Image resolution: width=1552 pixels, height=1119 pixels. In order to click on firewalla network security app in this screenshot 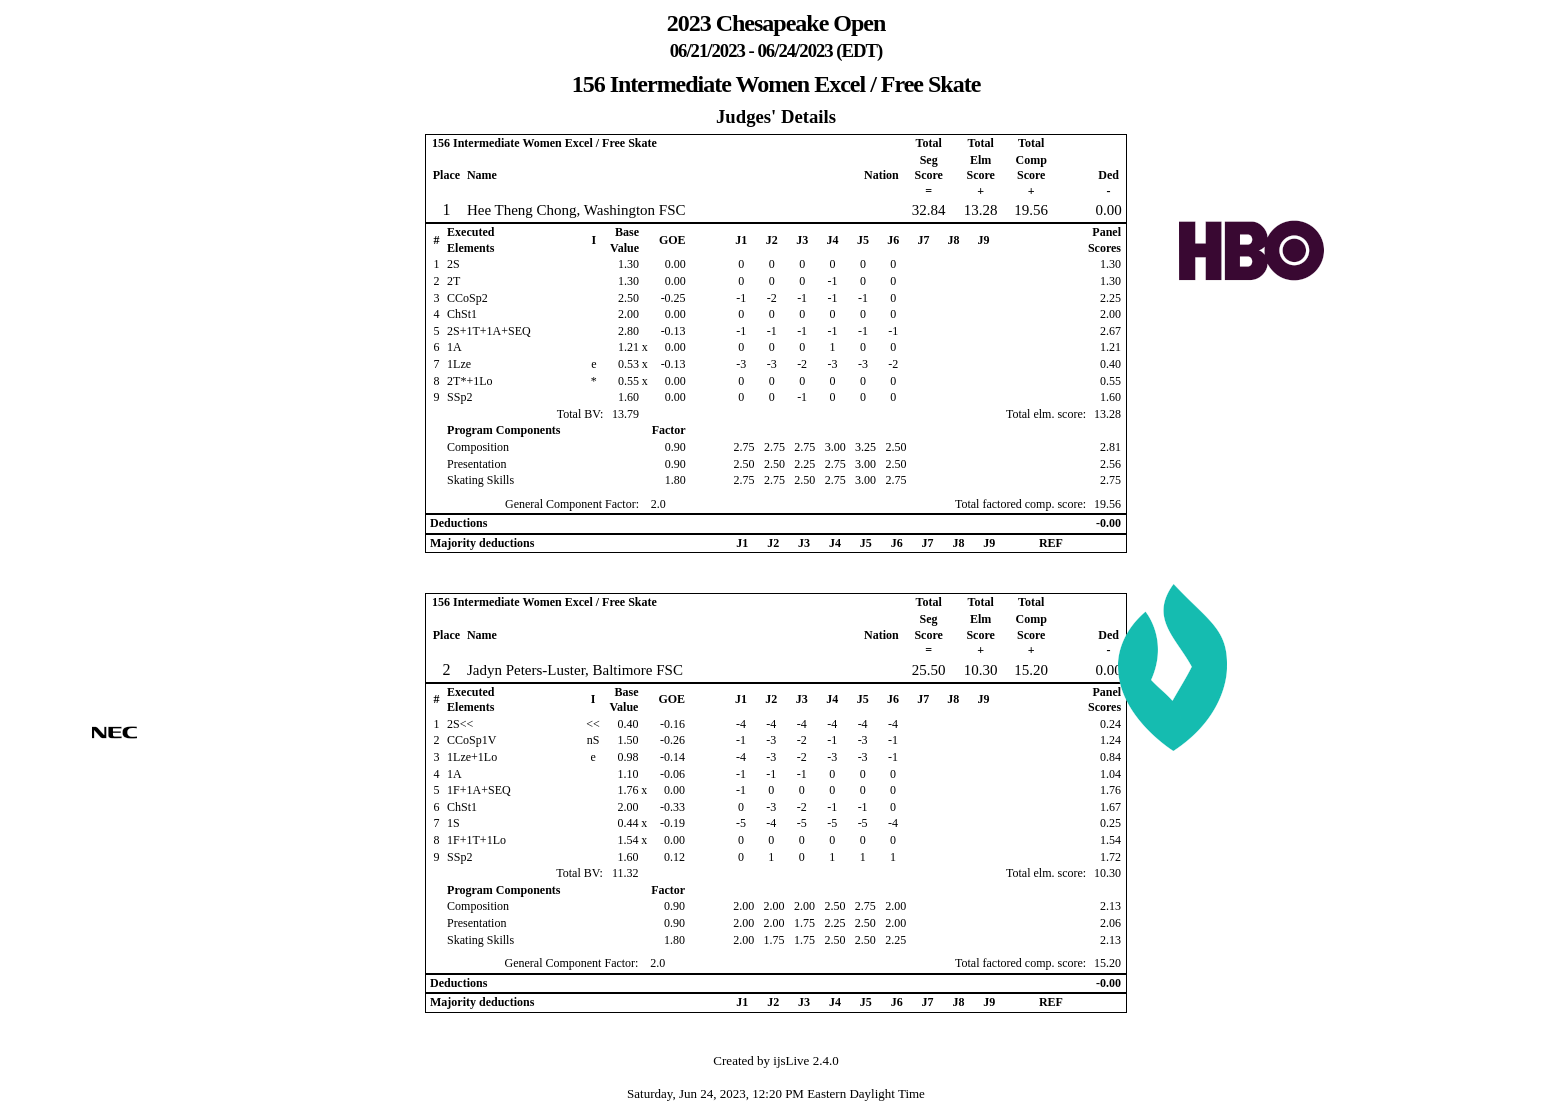, I will do `click(1172, 667)`.